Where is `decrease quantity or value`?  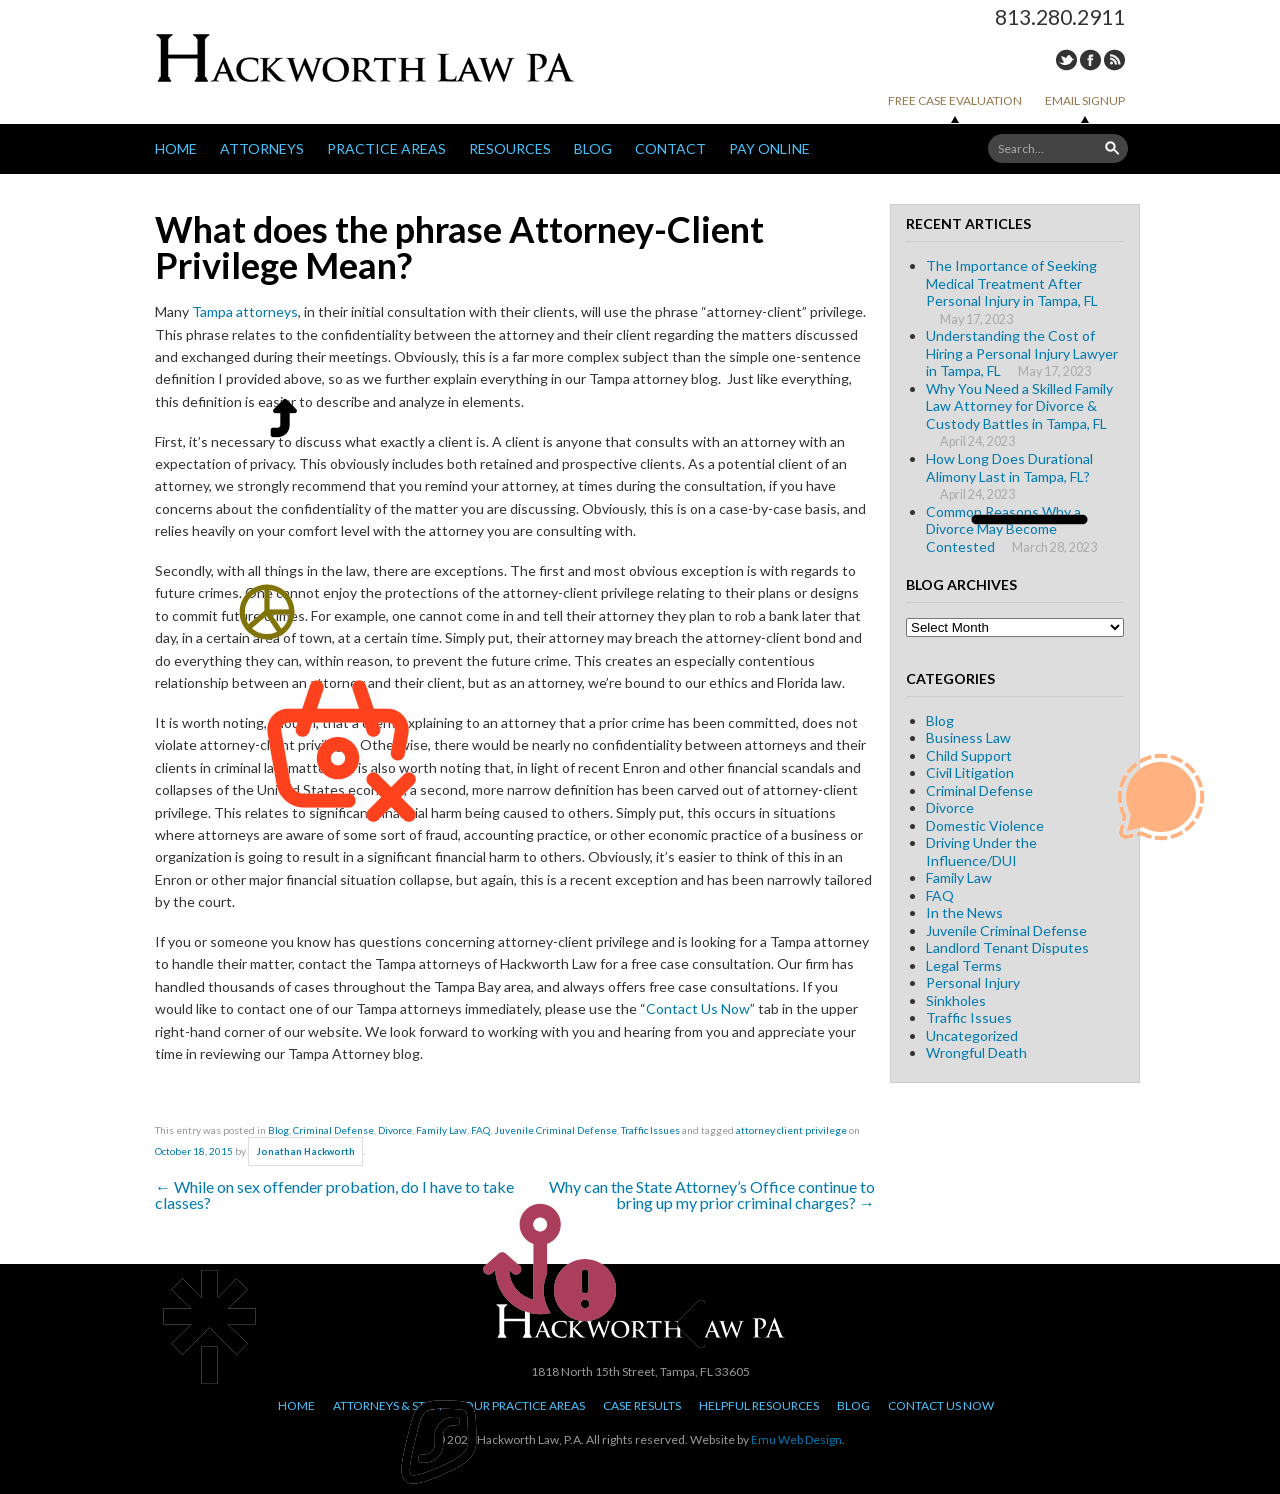
decrease quantity or value is located at coordinates (1029, 519).